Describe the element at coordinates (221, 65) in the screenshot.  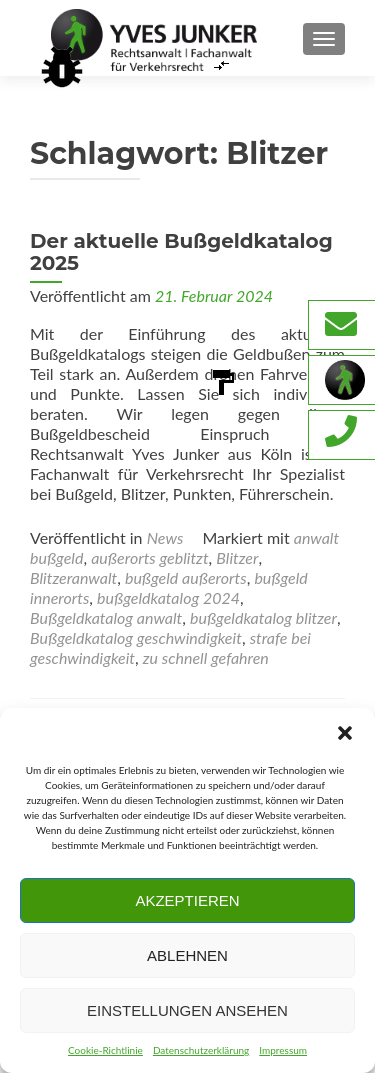
I see `compare two items or selections` at that location.